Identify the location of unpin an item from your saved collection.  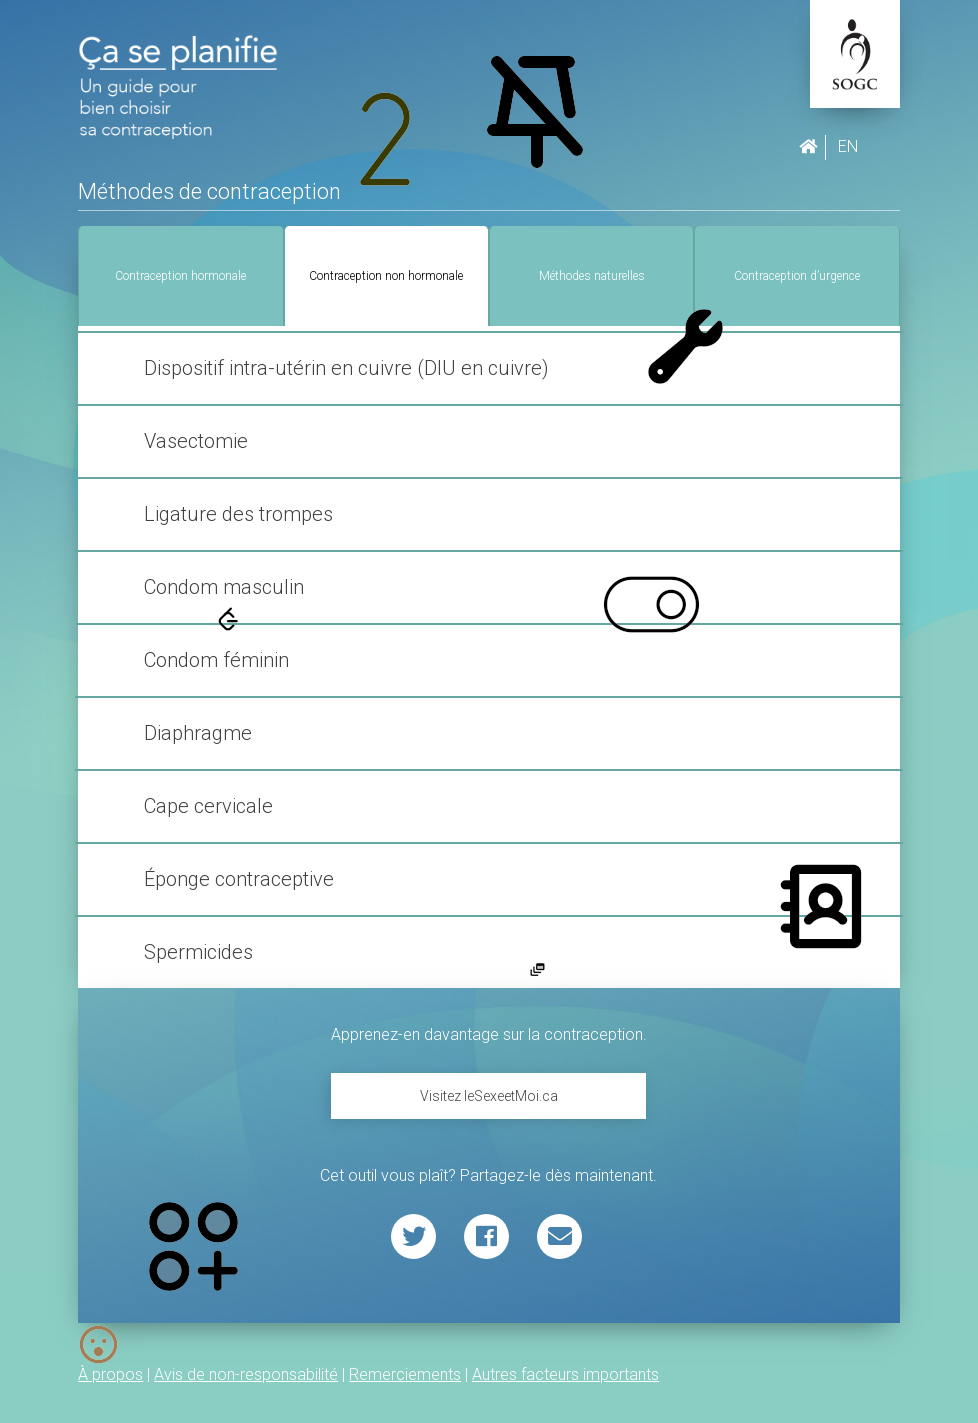
(537, 106).